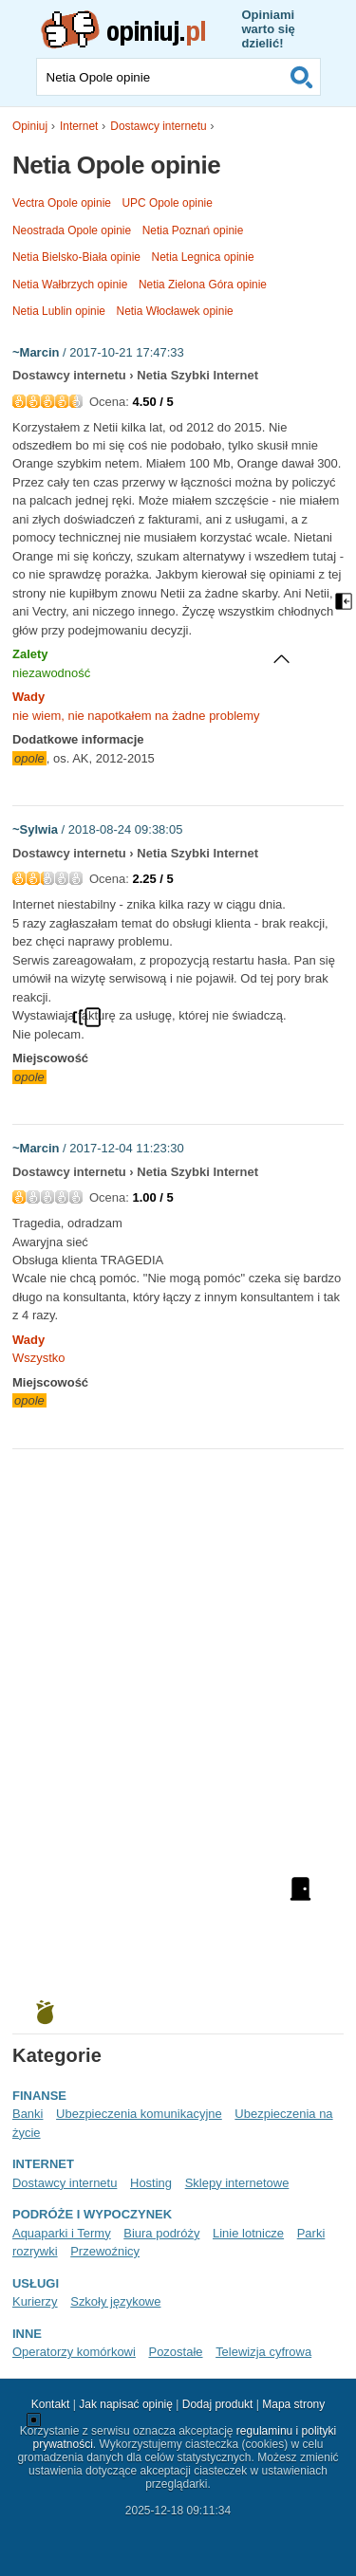  Describe the element at coordinates (281, 659) in the screenshot. I see `collapse or minimize a section` at that location.